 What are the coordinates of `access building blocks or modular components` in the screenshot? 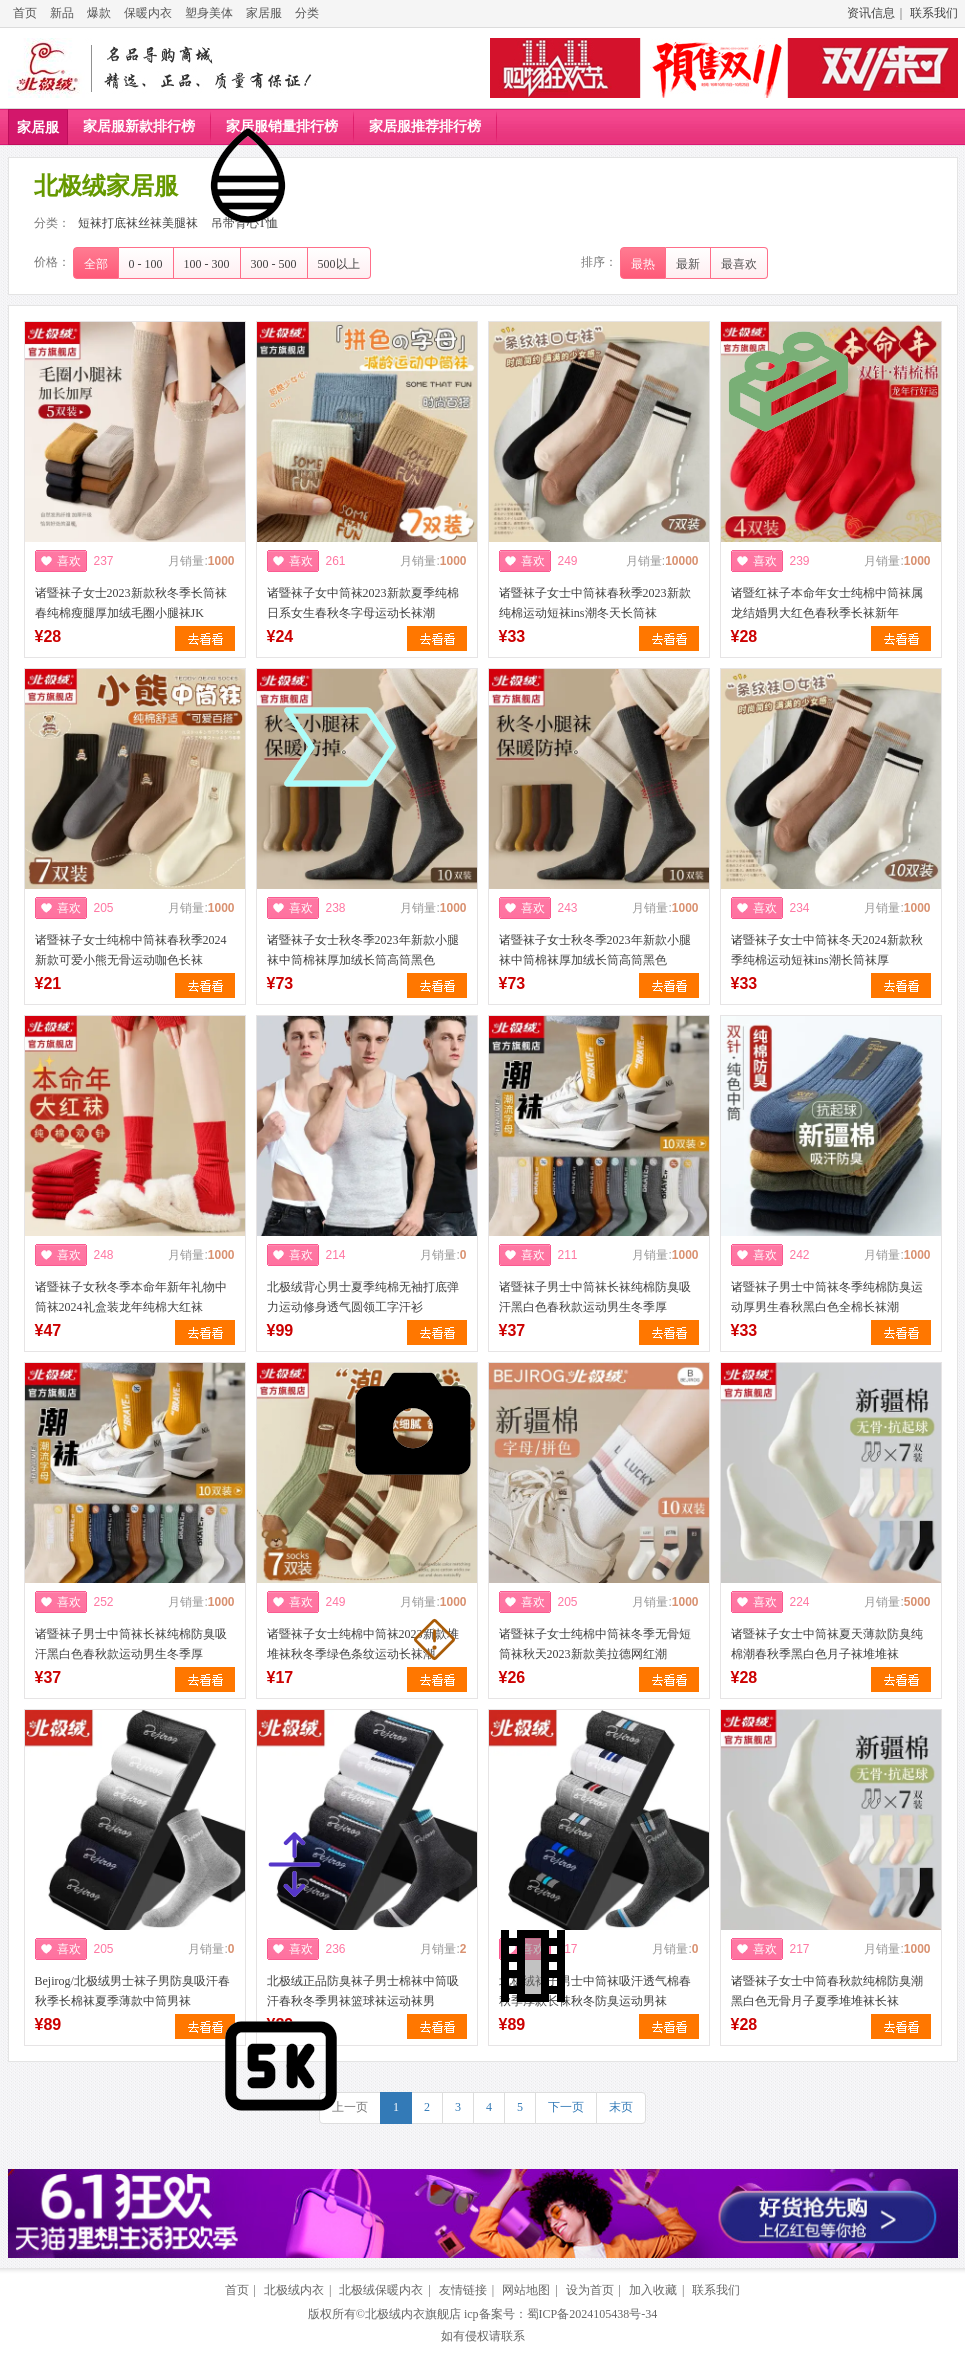 It's located at (788, 379).